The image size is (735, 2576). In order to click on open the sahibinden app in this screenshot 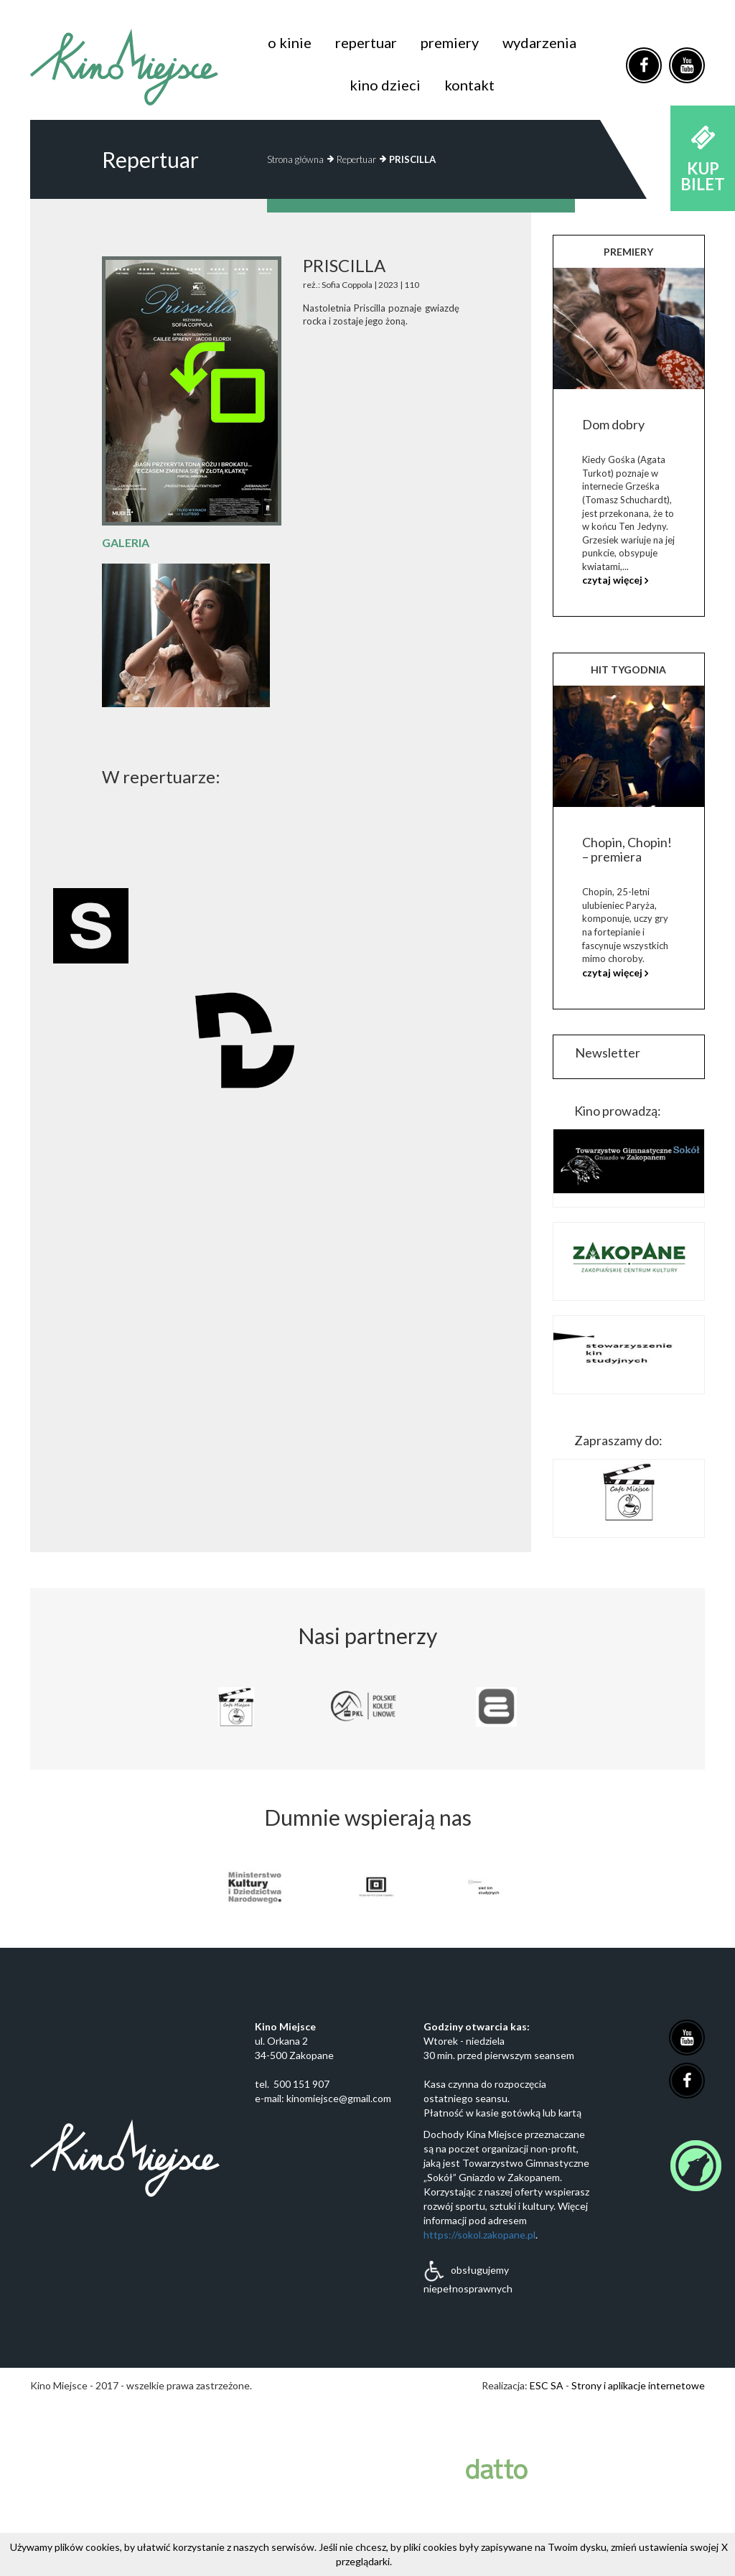, I will do `click(90, 925)`.